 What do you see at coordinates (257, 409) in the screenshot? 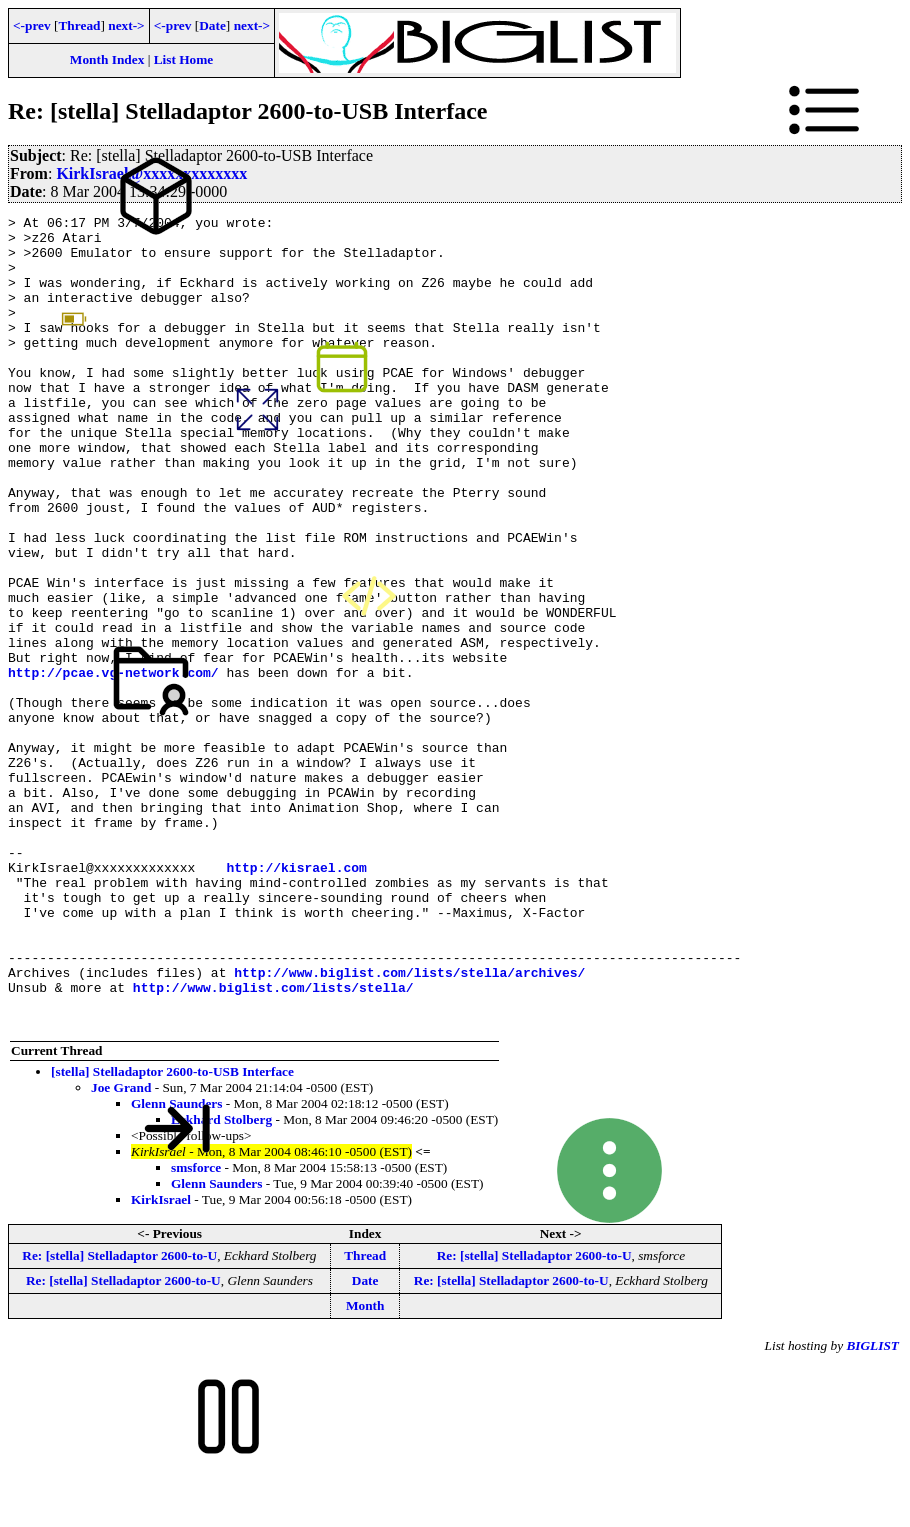
I see `expand to fullscreen mode` at bounding box center [257, 409].